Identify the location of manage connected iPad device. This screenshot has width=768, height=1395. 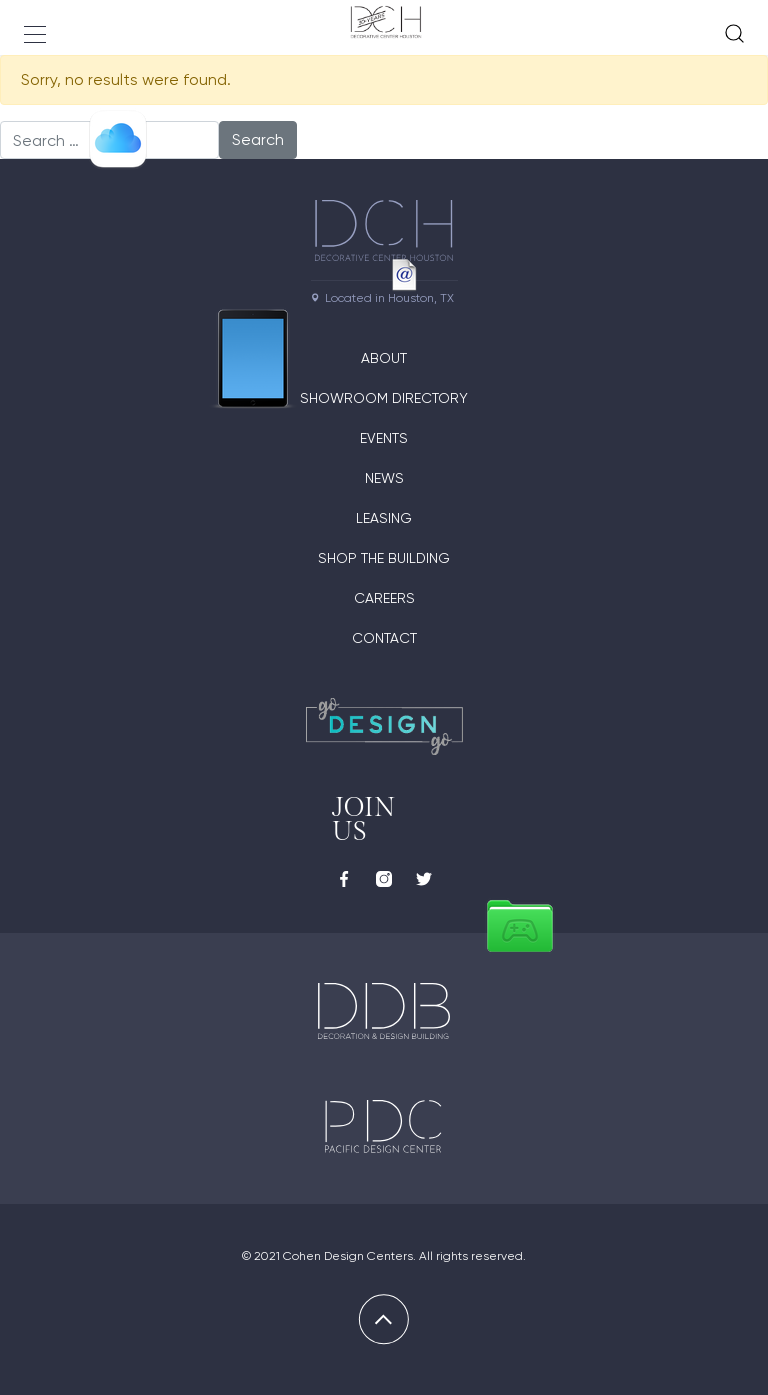
(253, 358).